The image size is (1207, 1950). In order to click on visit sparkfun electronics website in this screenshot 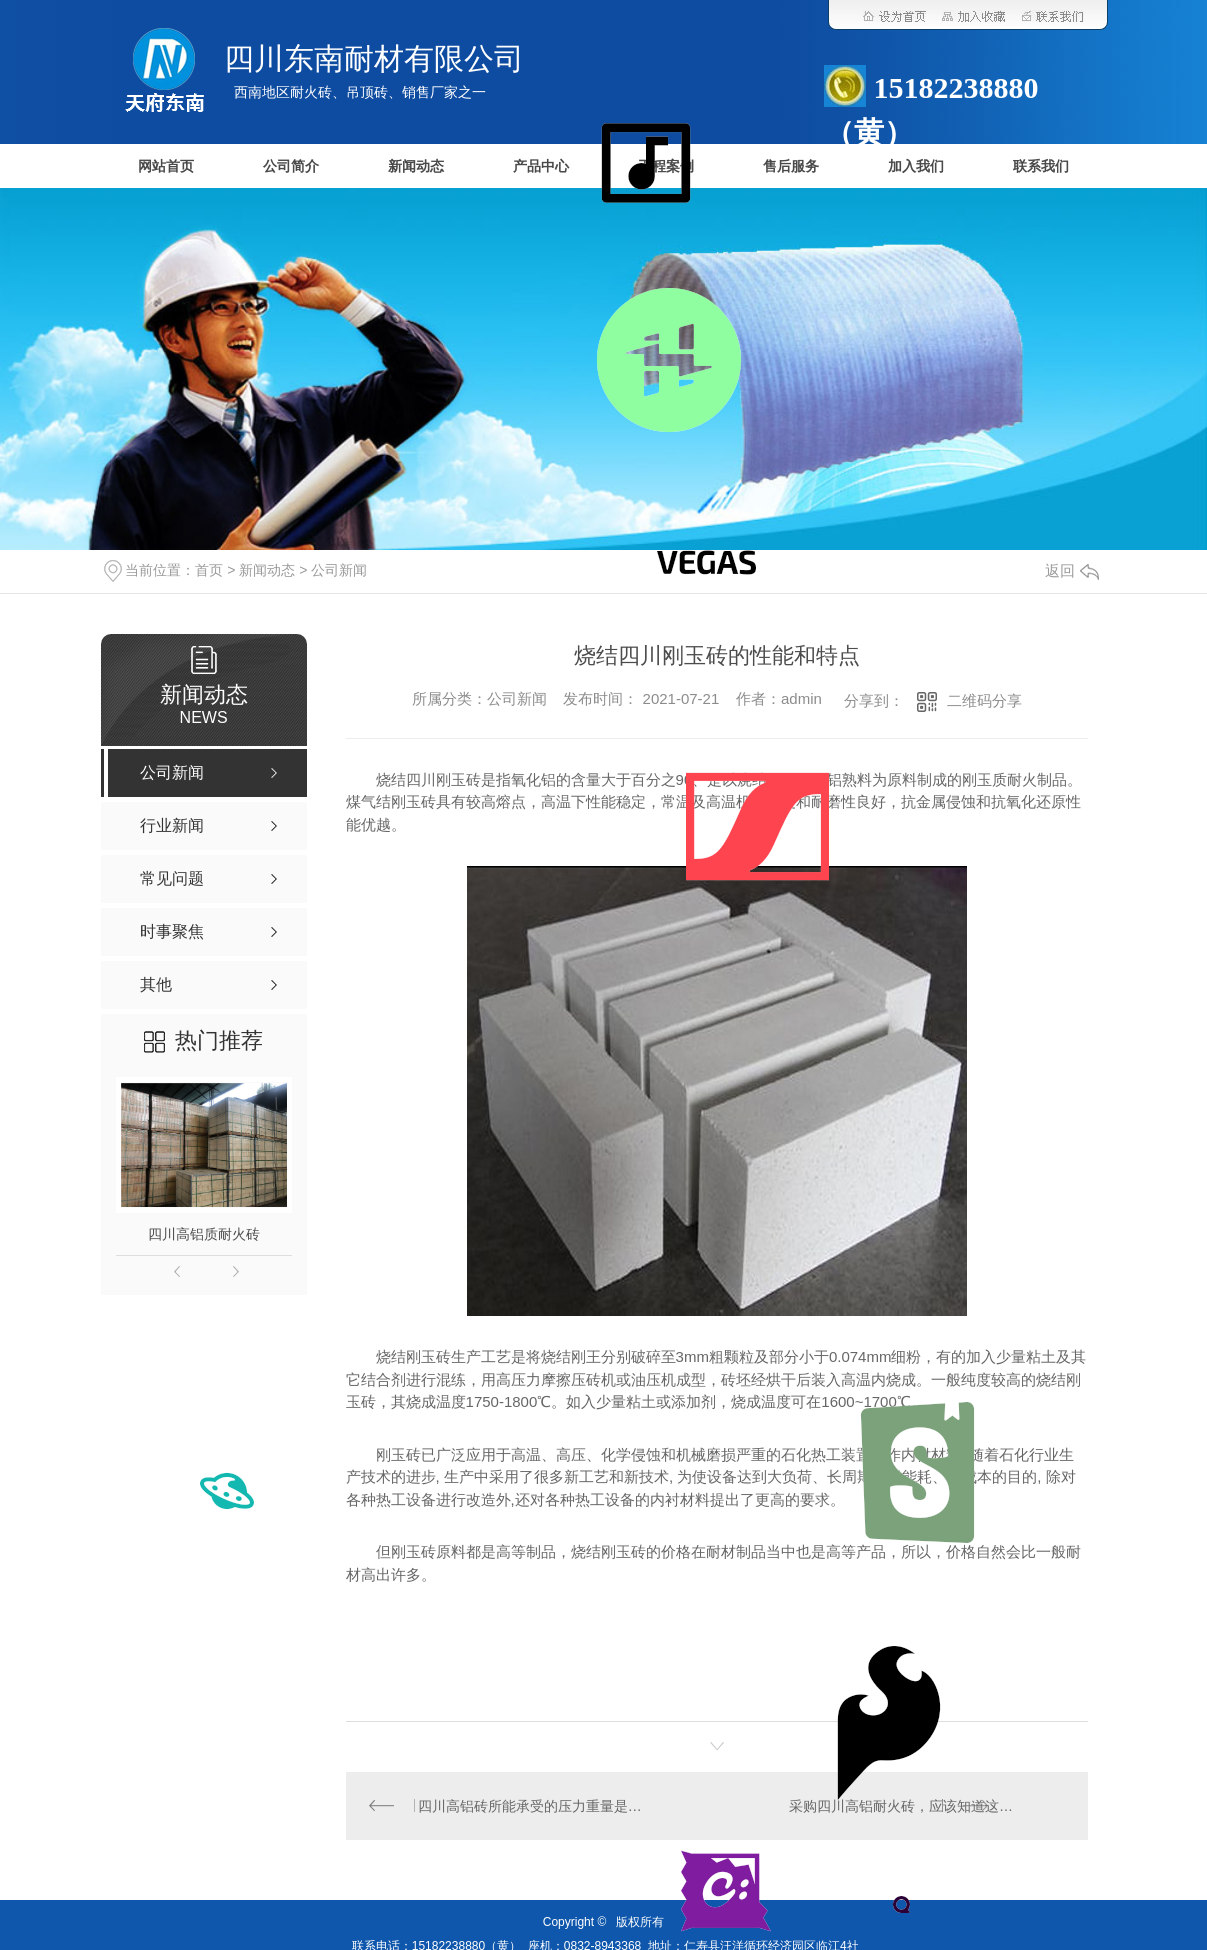, I will do `click(889, 1723)`.